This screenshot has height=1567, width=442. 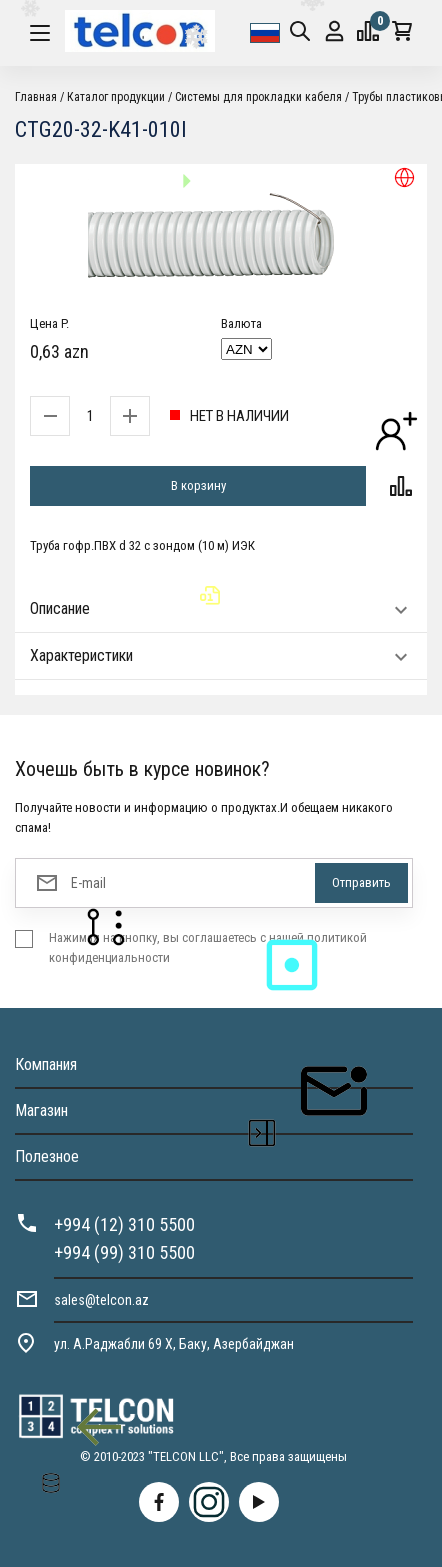 What do you see at coordinates (187, 181) in the screenshot?
I see `play media or start playback` at bounding box center [187, 181].